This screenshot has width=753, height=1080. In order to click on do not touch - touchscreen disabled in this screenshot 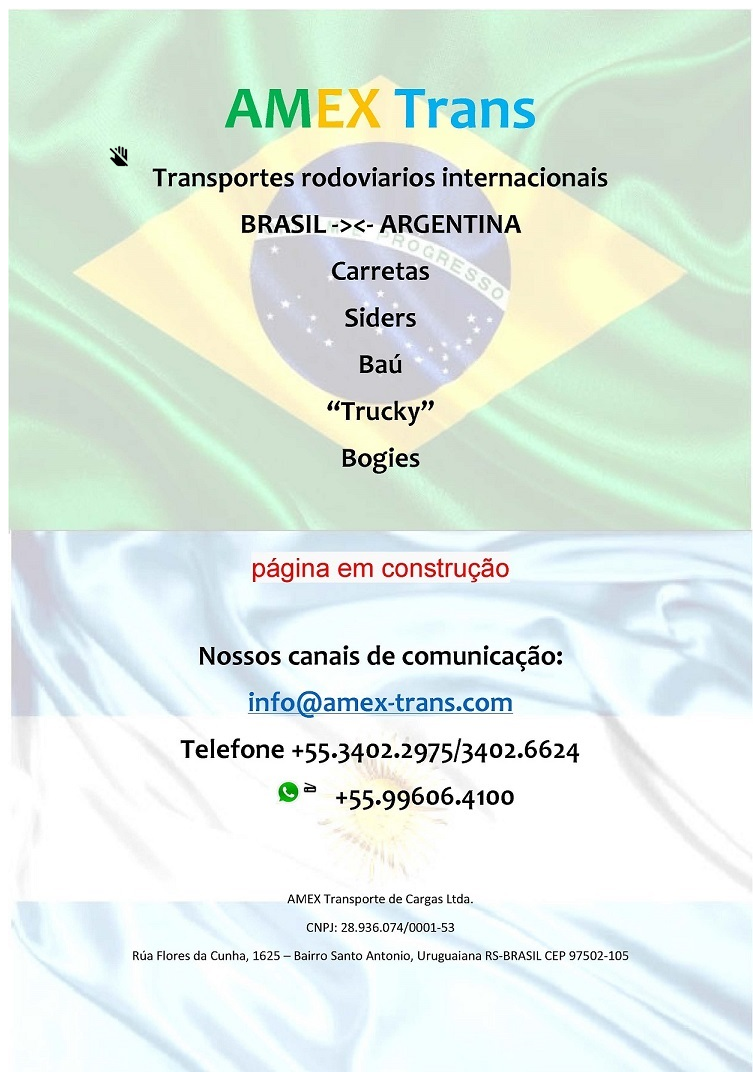, I will do `click(119, 156)`.